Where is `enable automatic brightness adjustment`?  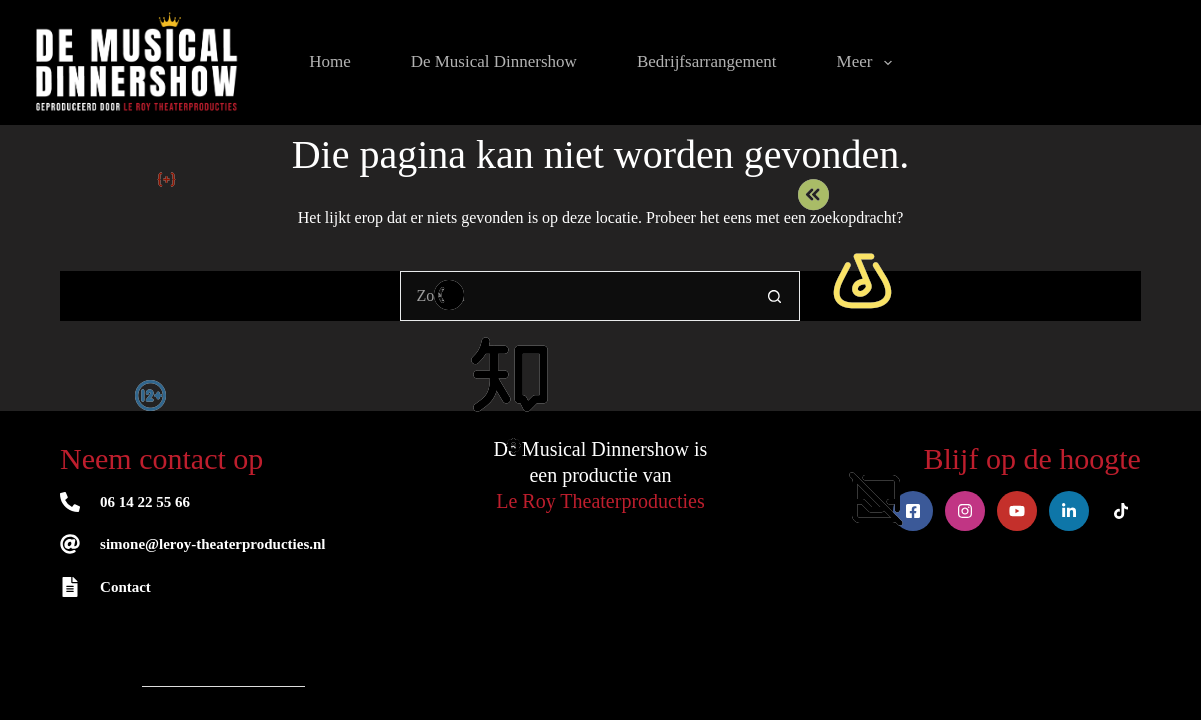
enable automatic brightness adjustment is located at coordinates (513, 445).